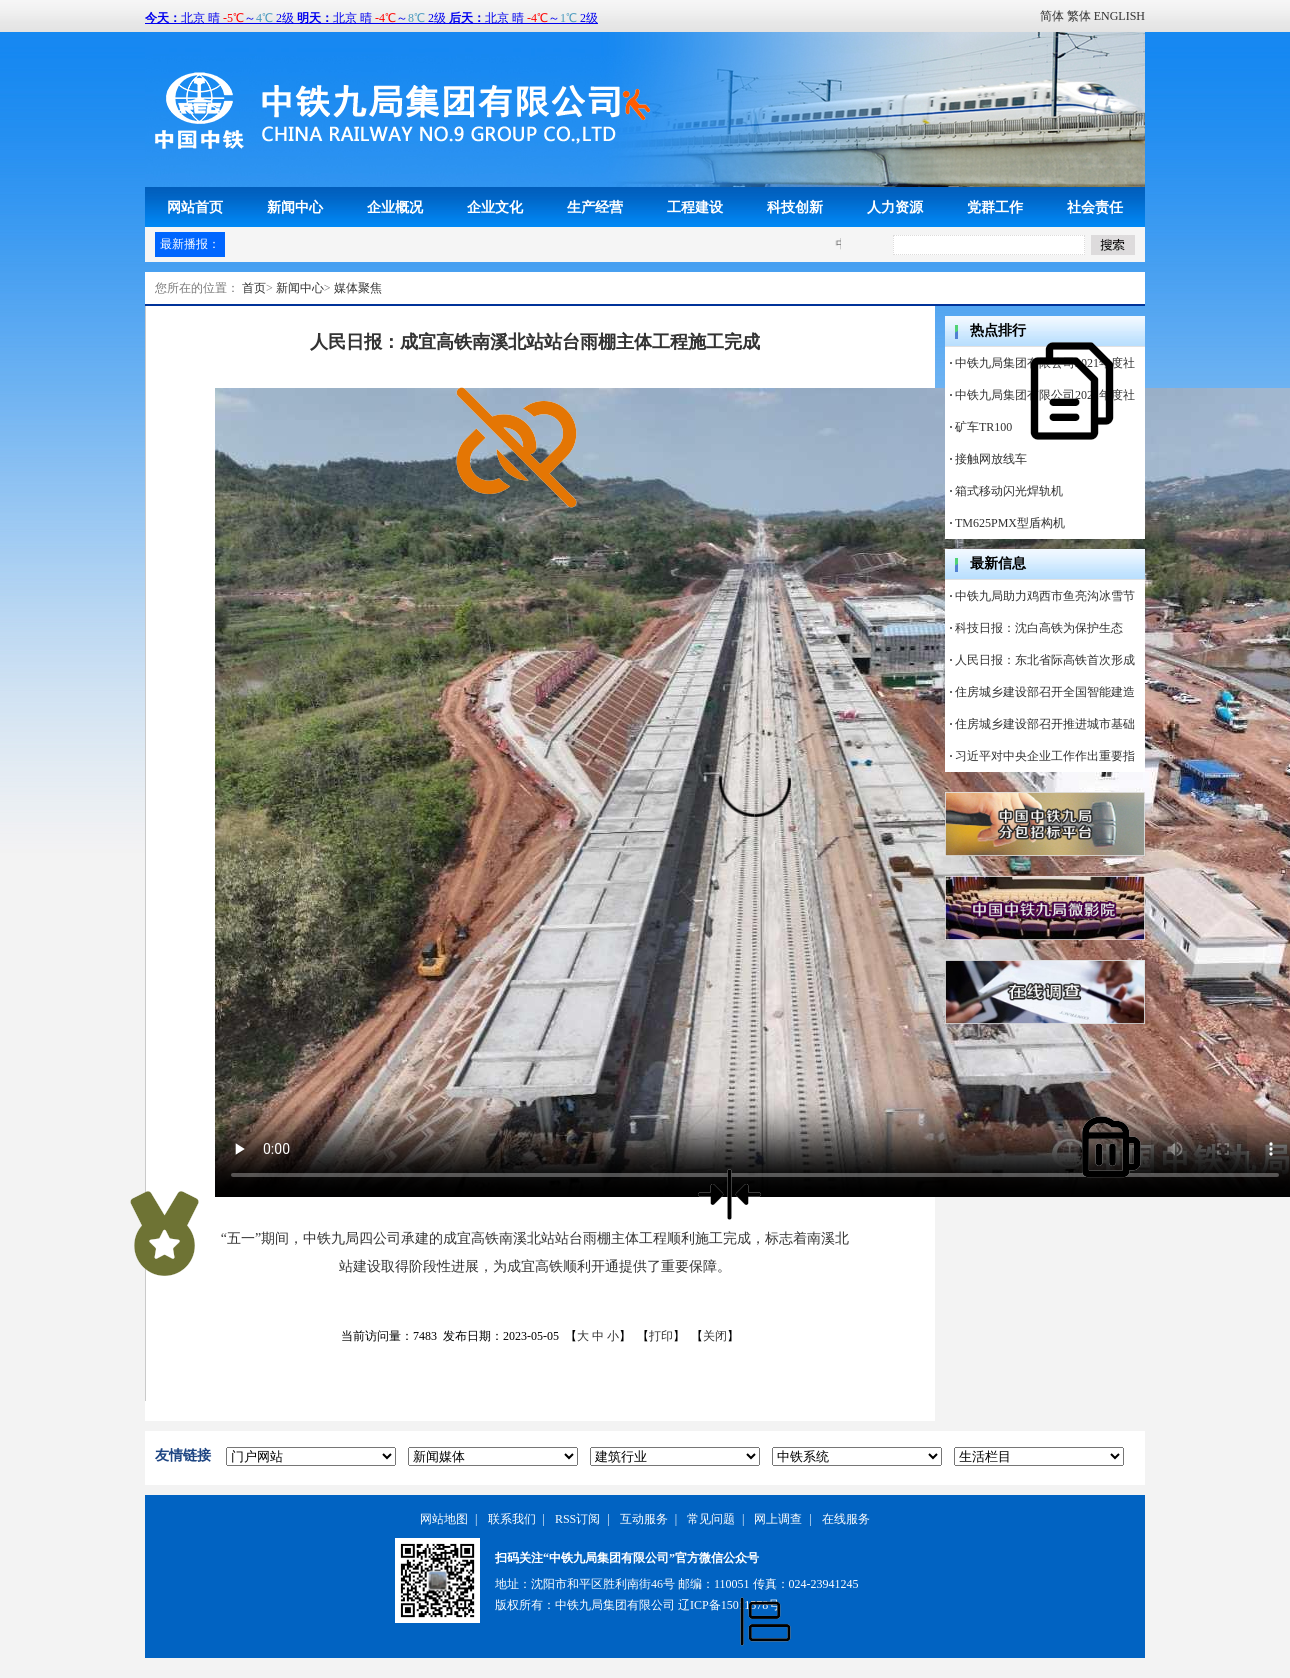 The width and height of the screenshot is (1290, 1678). Describe the element at coordinates (729, 1194) in the screenshot. I see `collapse or minimize horizontal spacing` at that location.